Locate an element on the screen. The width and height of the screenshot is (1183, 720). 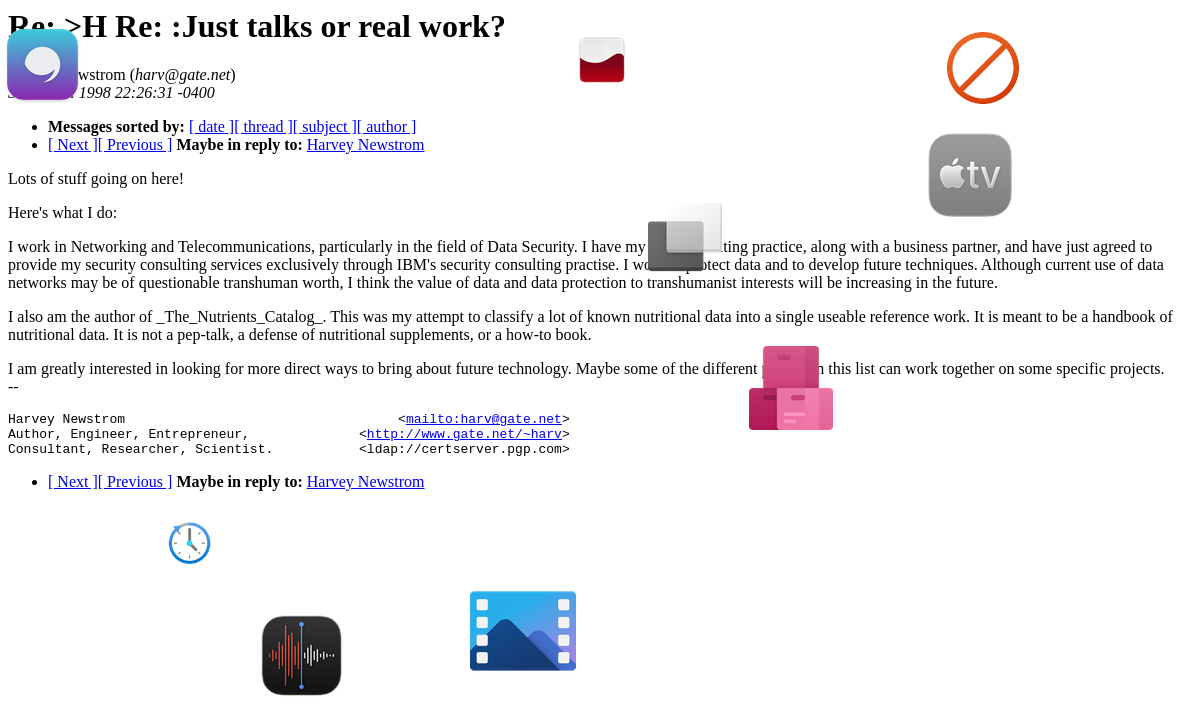
open task view to see all open windows is located at coordinates (685, 237).